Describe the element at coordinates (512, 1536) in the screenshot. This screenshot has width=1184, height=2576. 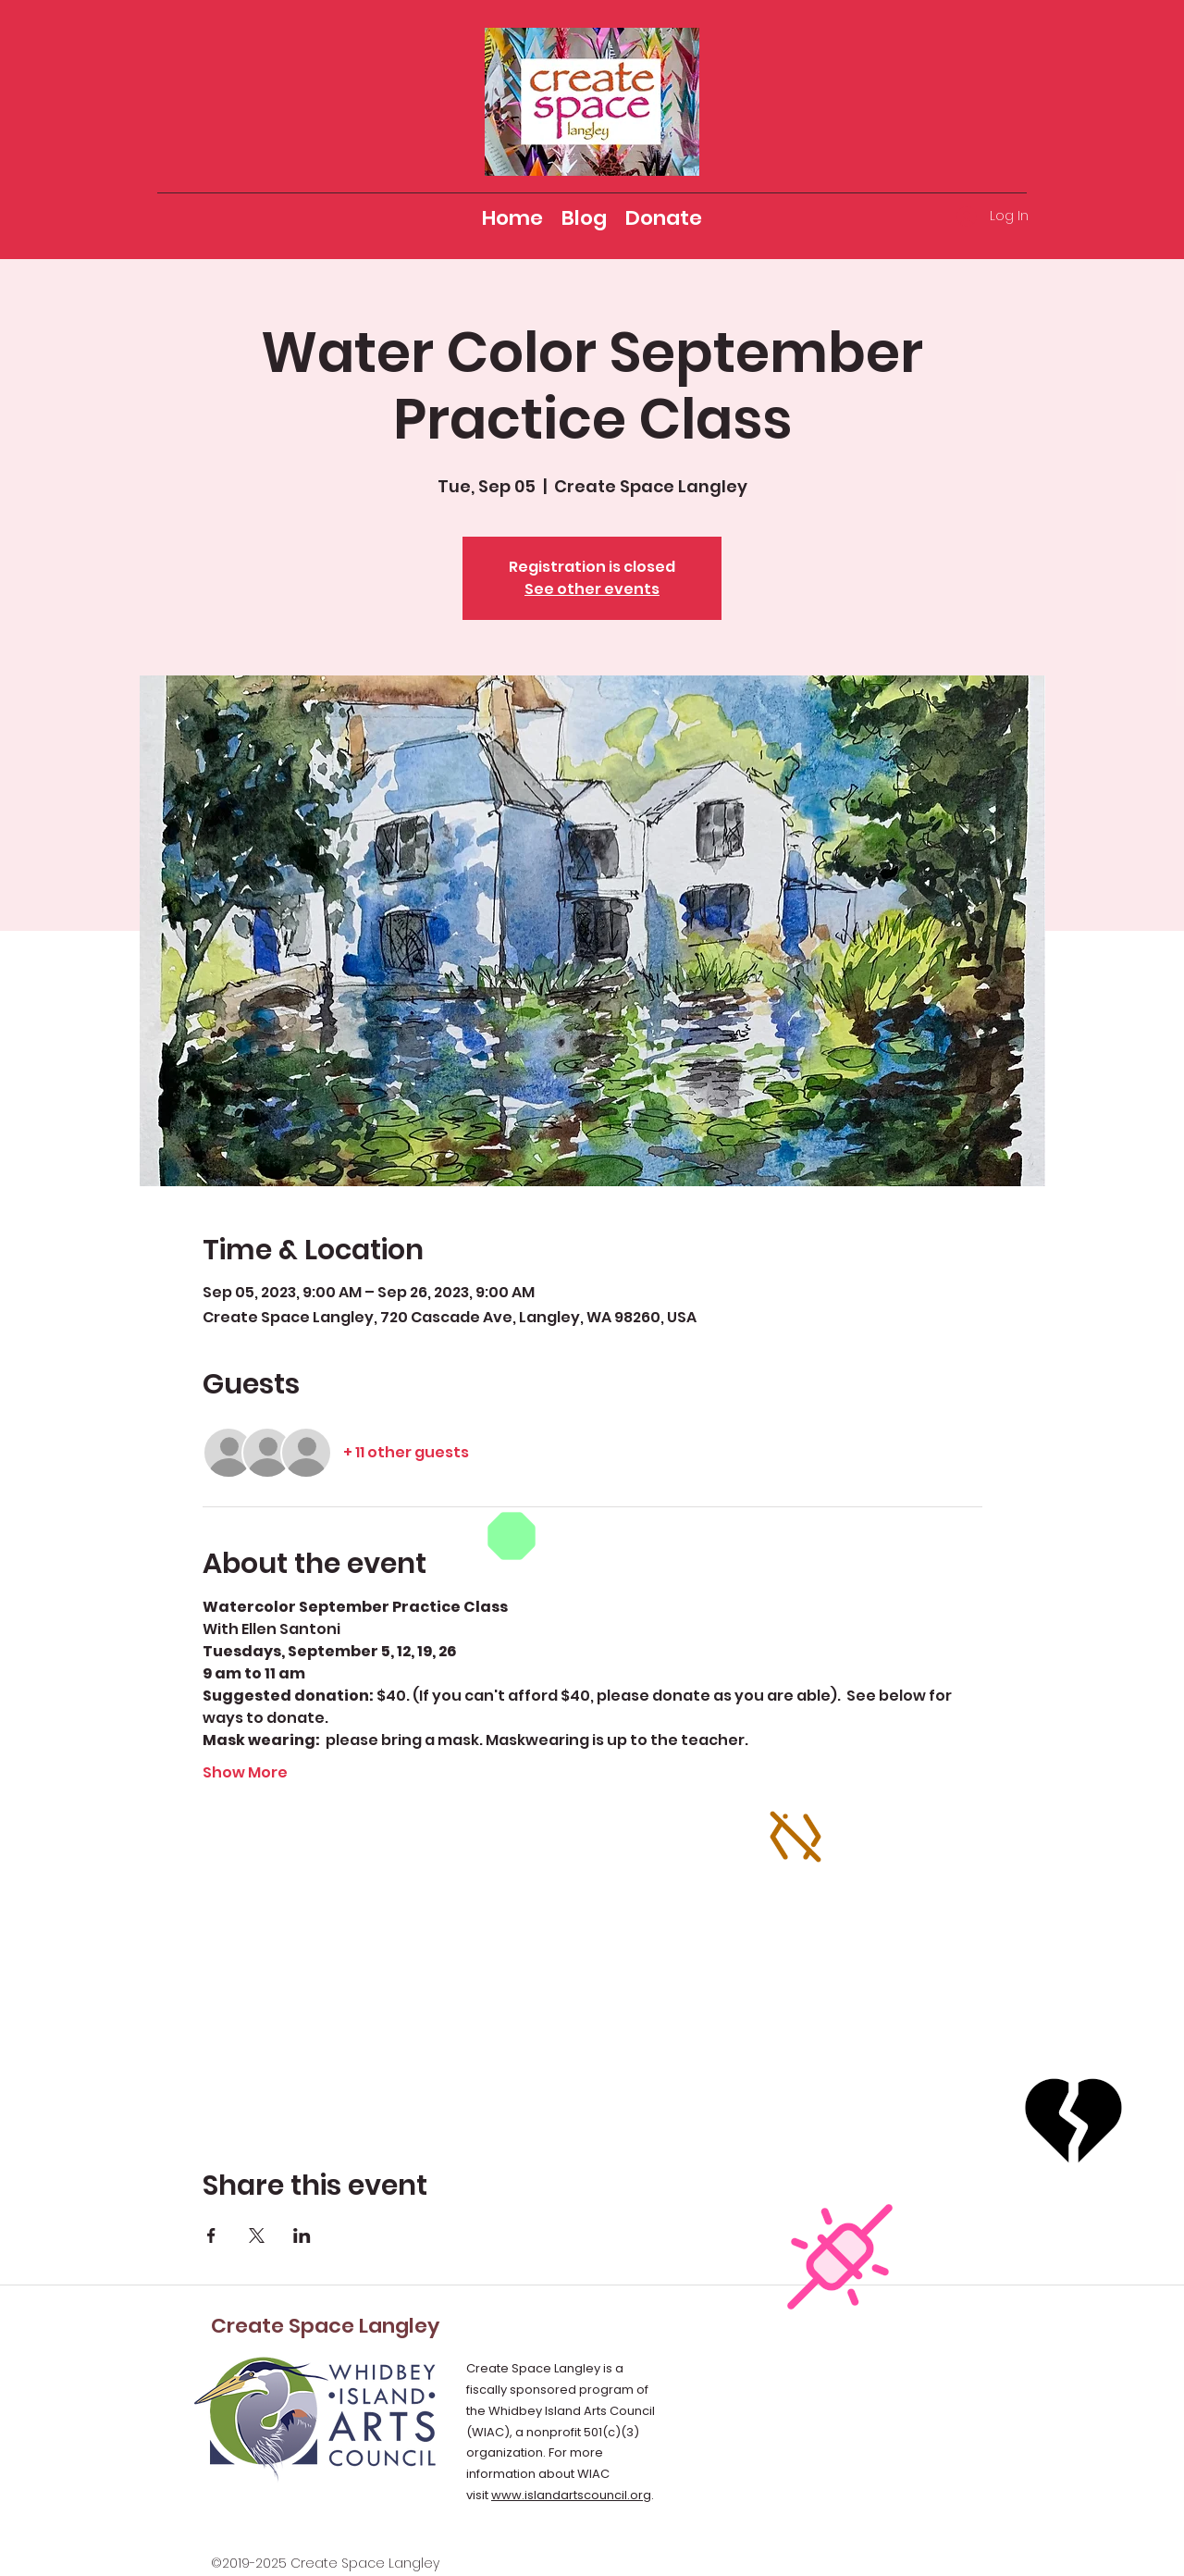
I see `indicates a stop or blocking action` at that location.